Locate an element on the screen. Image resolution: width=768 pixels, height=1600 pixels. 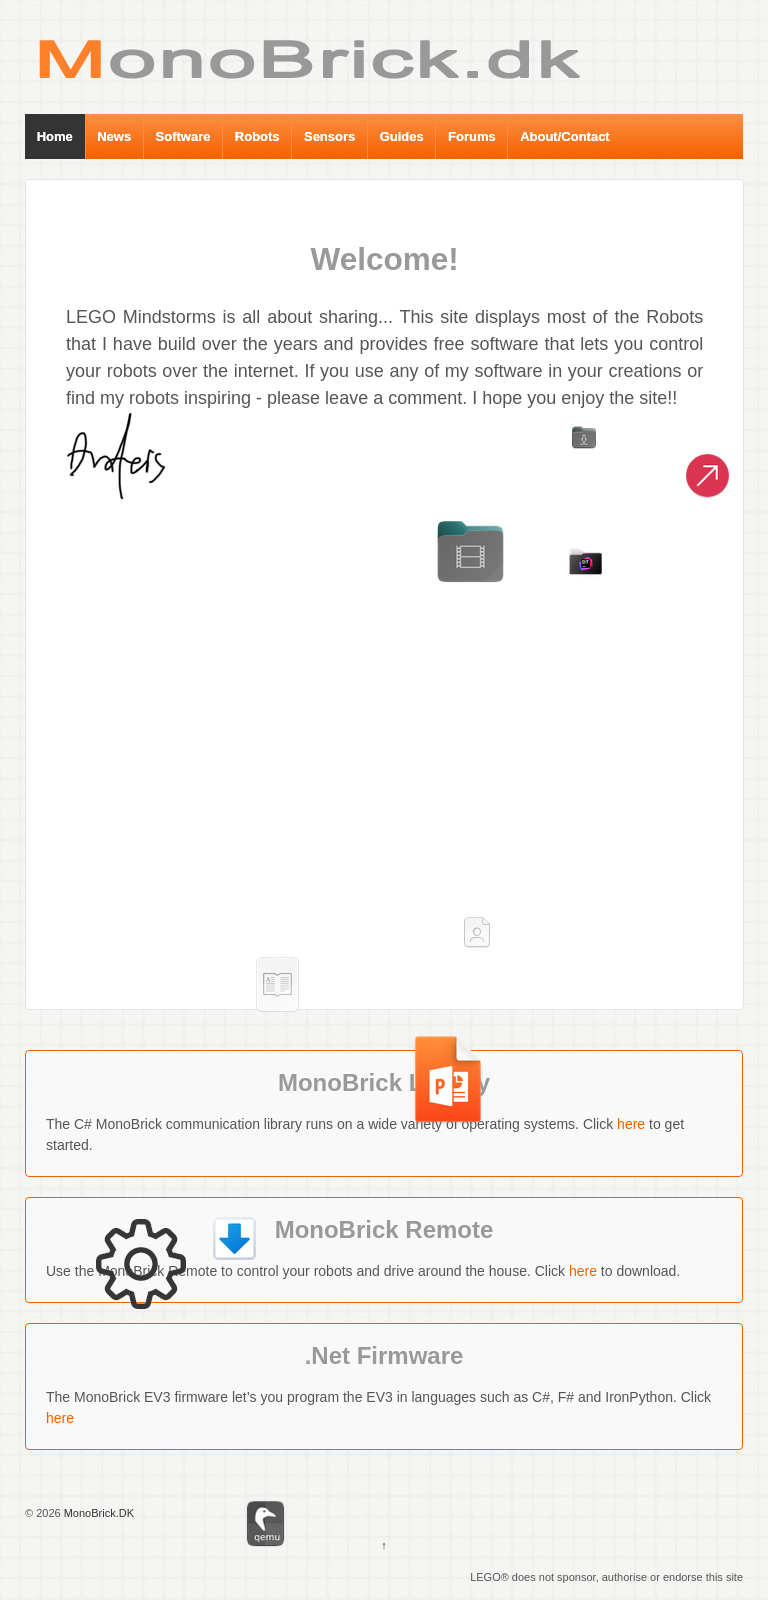
open your downloads folder is located at coordinates (584, 437).